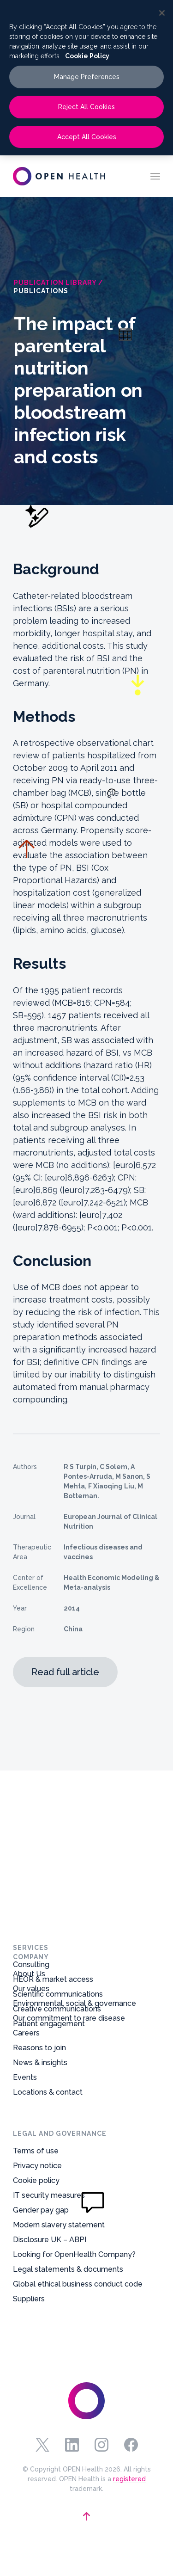  Describe the element at coordinates (113, 793) in the screenshot. I see `open a debian linux terminal session` at that location.